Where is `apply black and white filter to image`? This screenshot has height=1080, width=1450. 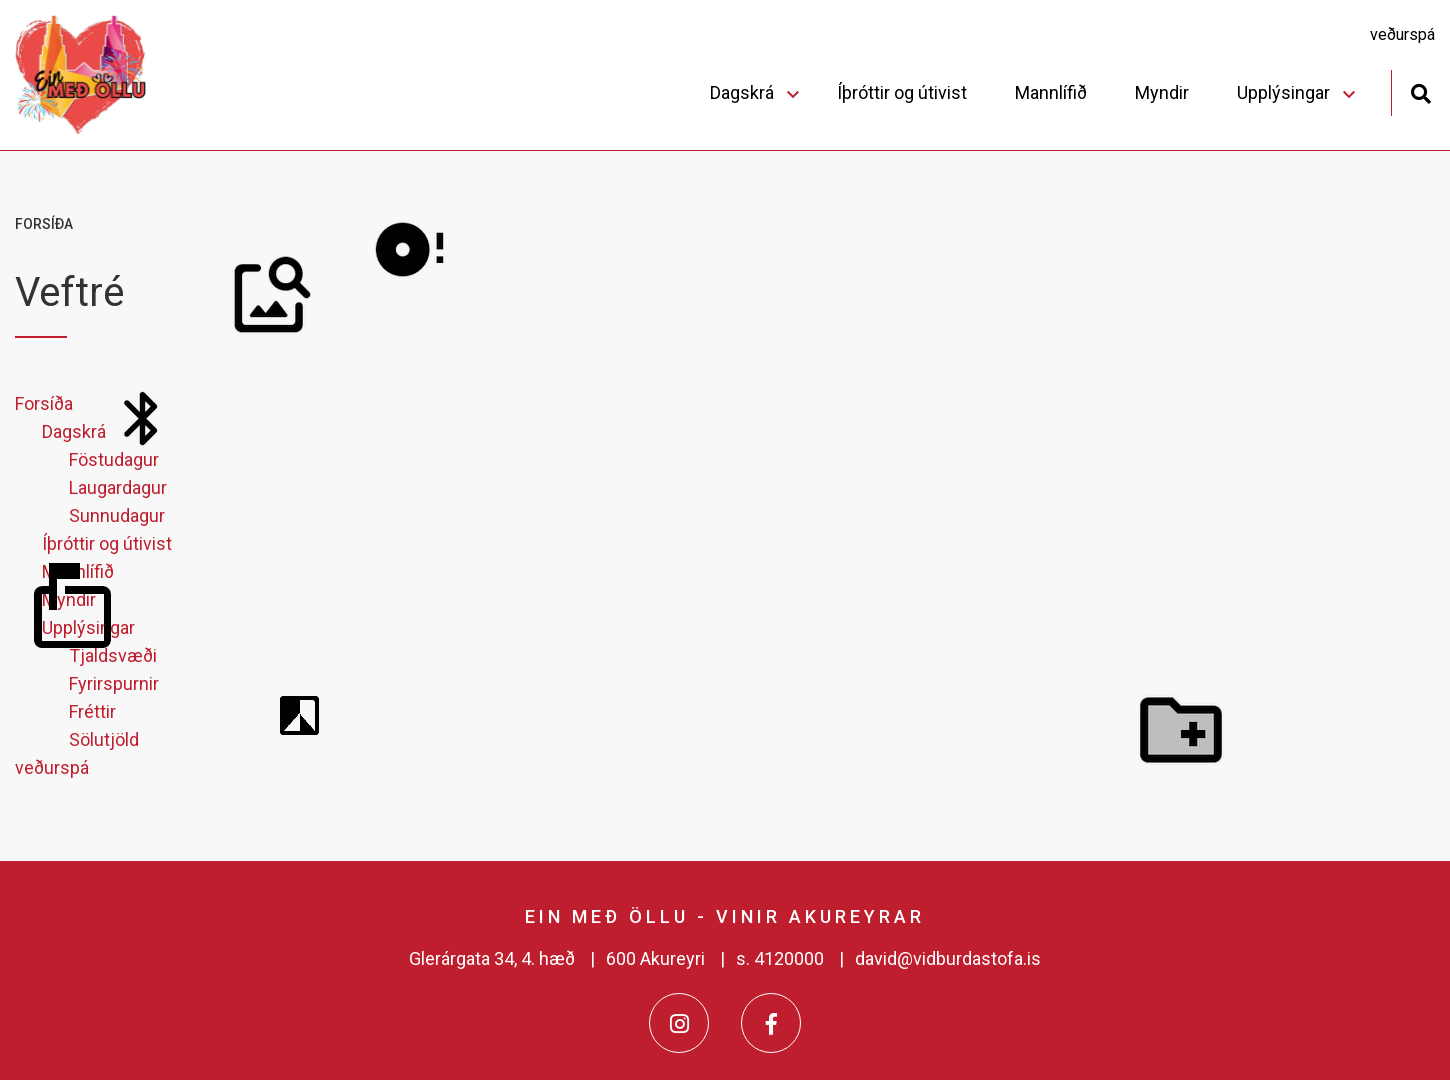 apply black and white filter to image is located at coordinates (299, 715).